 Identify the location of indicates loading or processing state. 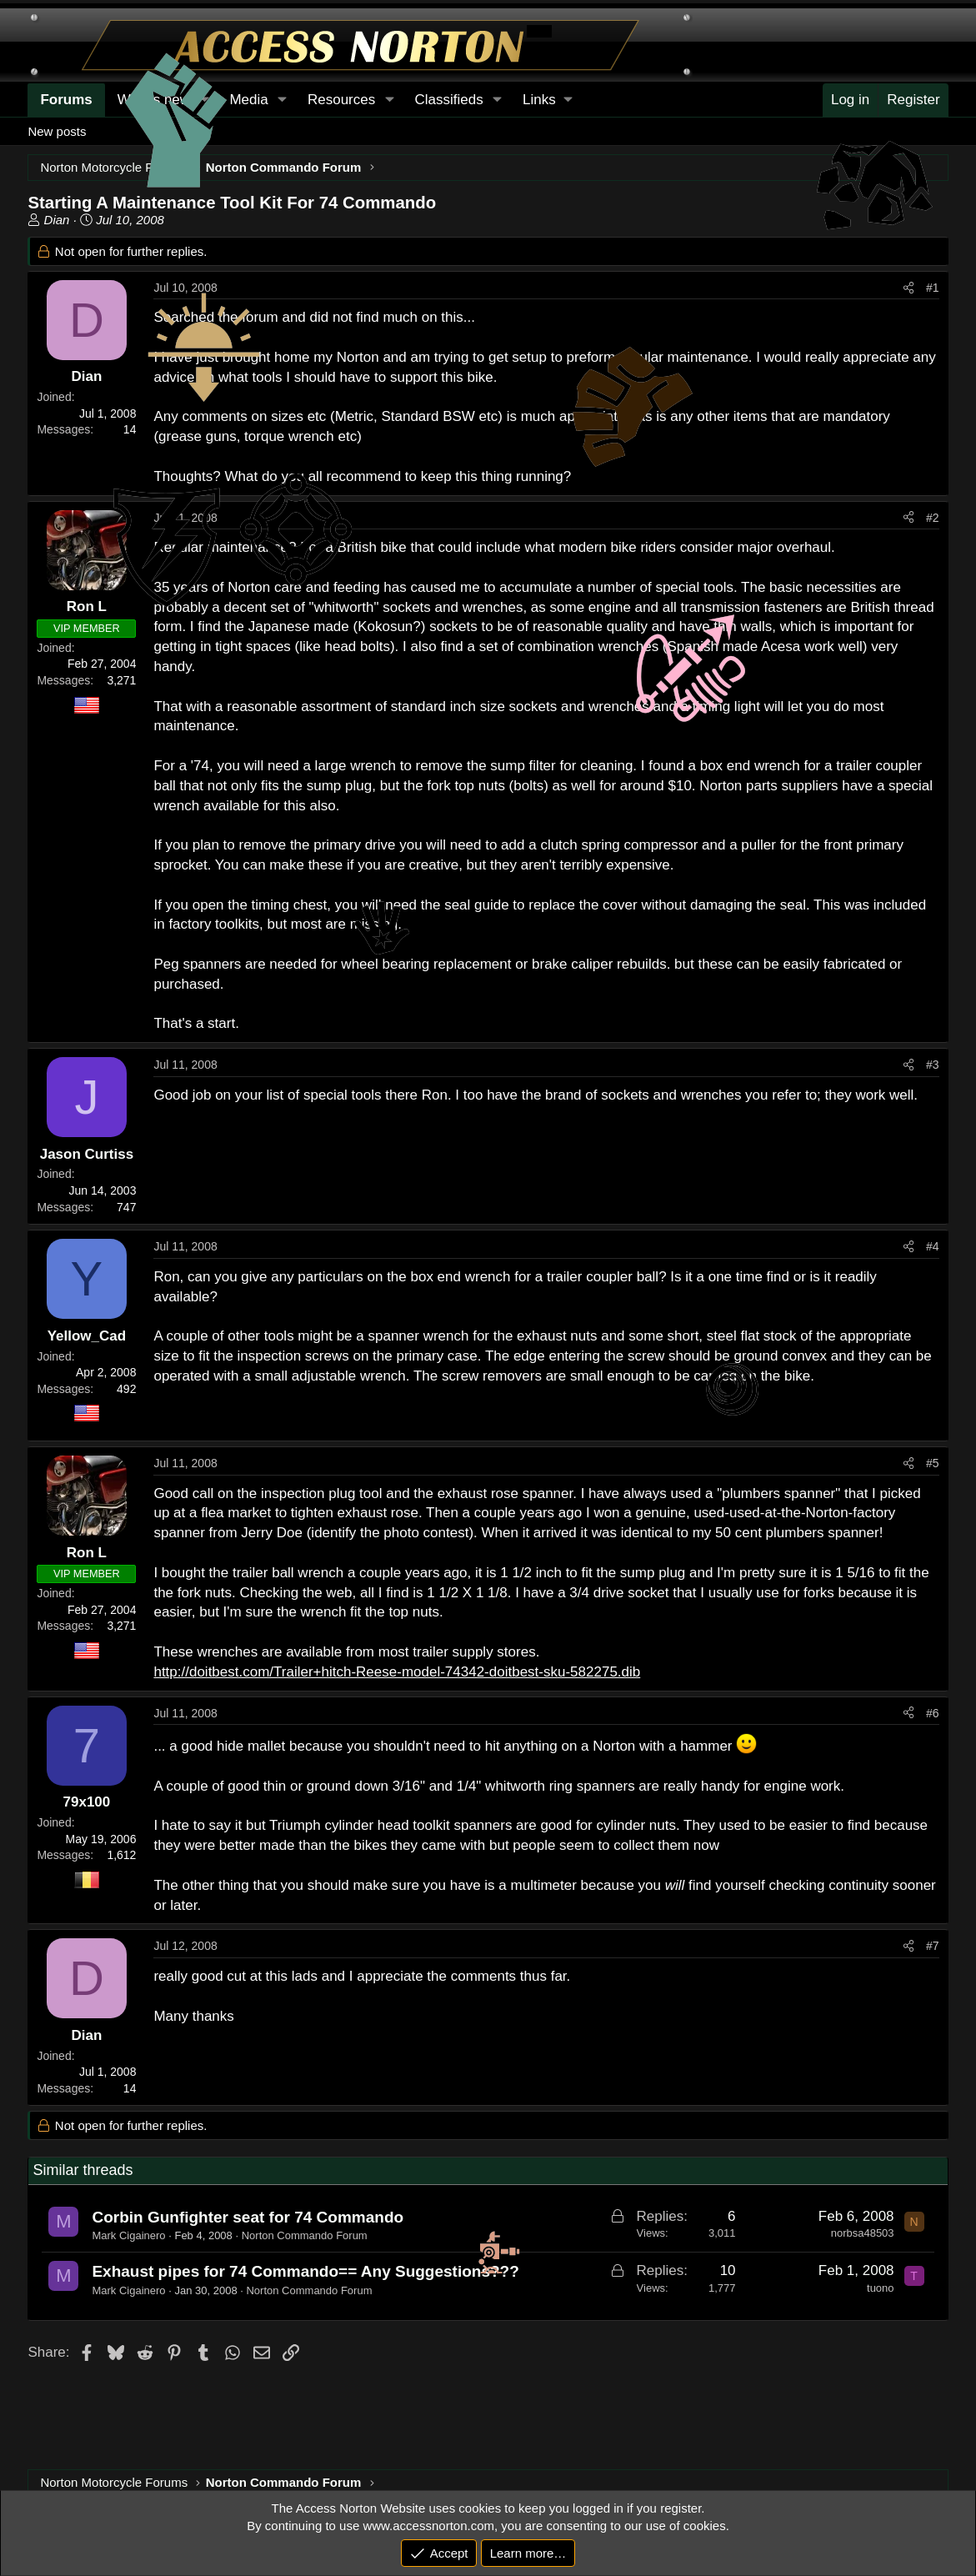
(733, 1389).